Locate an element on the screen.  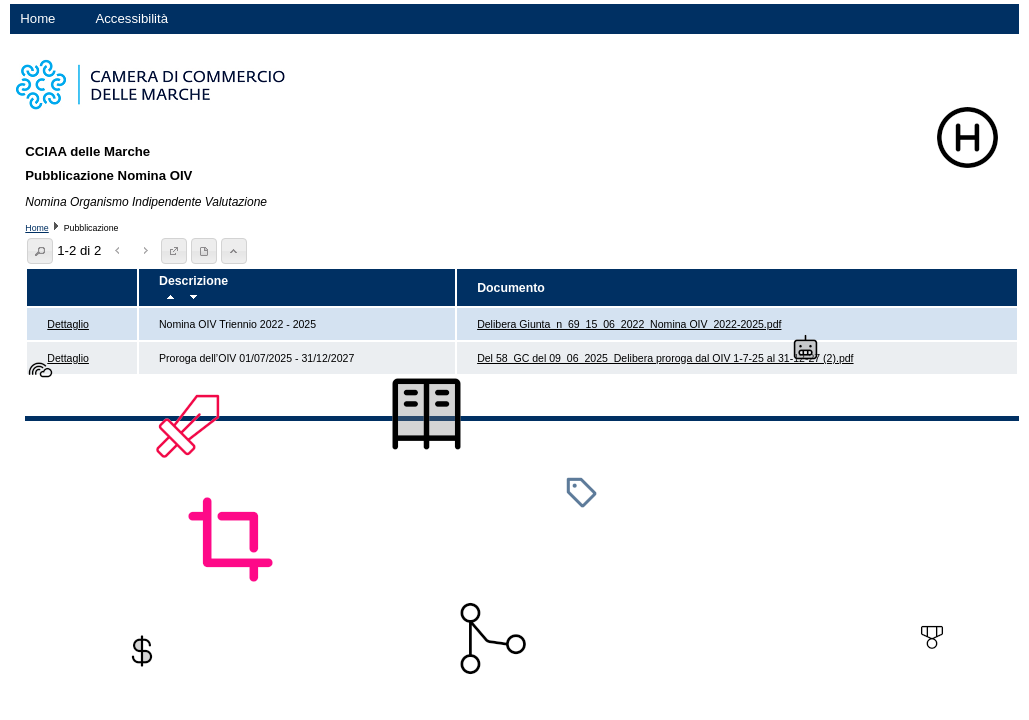
add a tag or label to an item is located at coordinates (580, 491).